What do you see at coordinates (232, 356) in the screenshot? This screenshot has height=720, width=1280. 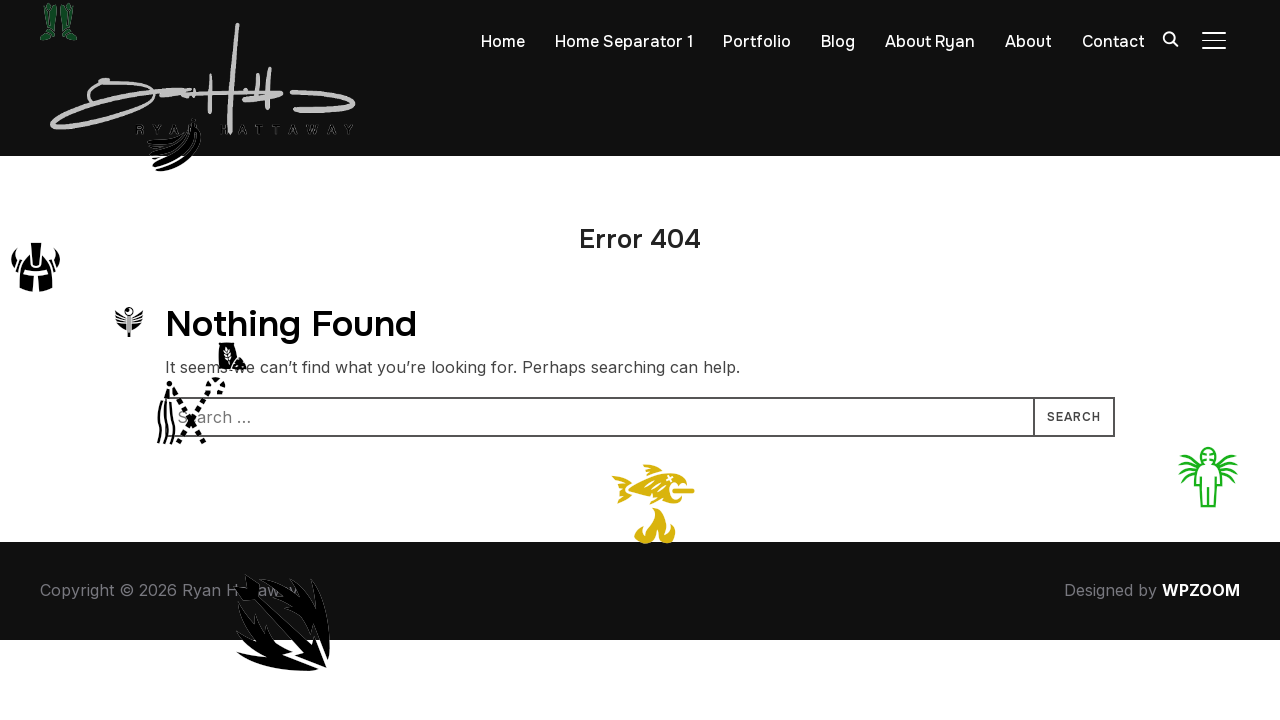 I see `indicates grain or wheat ingredient` at bounding box center [232, 356].